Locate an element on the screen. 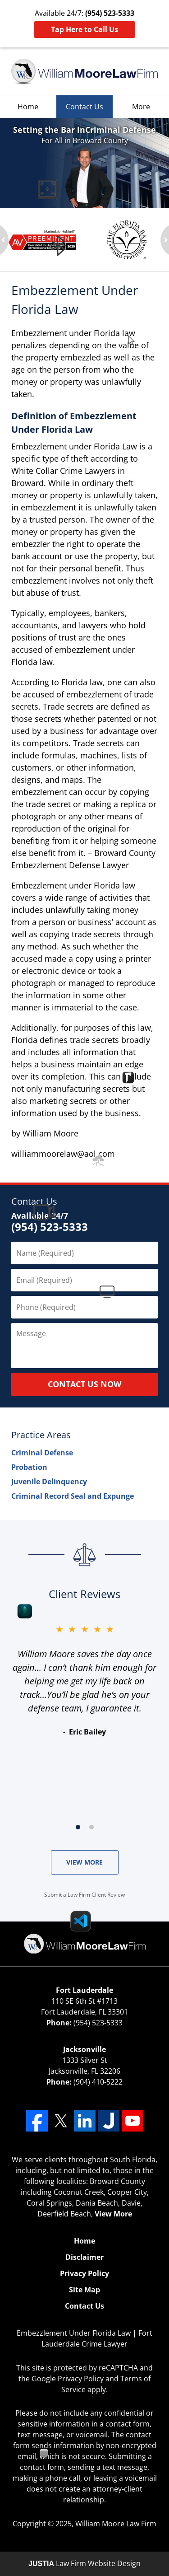 Image resolution: width=169 pixels, height=2576 pixels. open Visual Studio Code is located at coordinates (81, 1921).